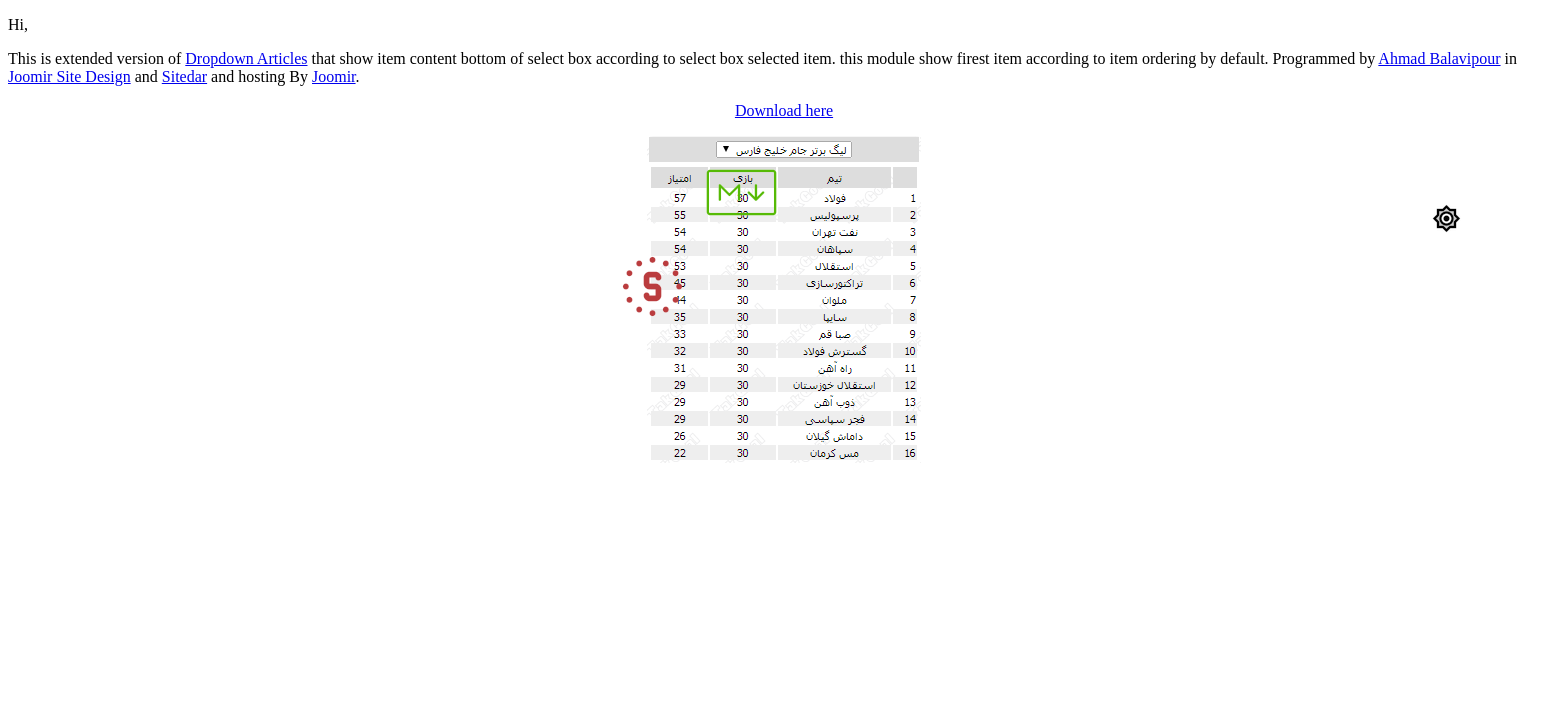 The image size is (1568, 720). Describe the element at coordinates (1446, 218) in the screenshot. I see `increase screen brightness` at that location.